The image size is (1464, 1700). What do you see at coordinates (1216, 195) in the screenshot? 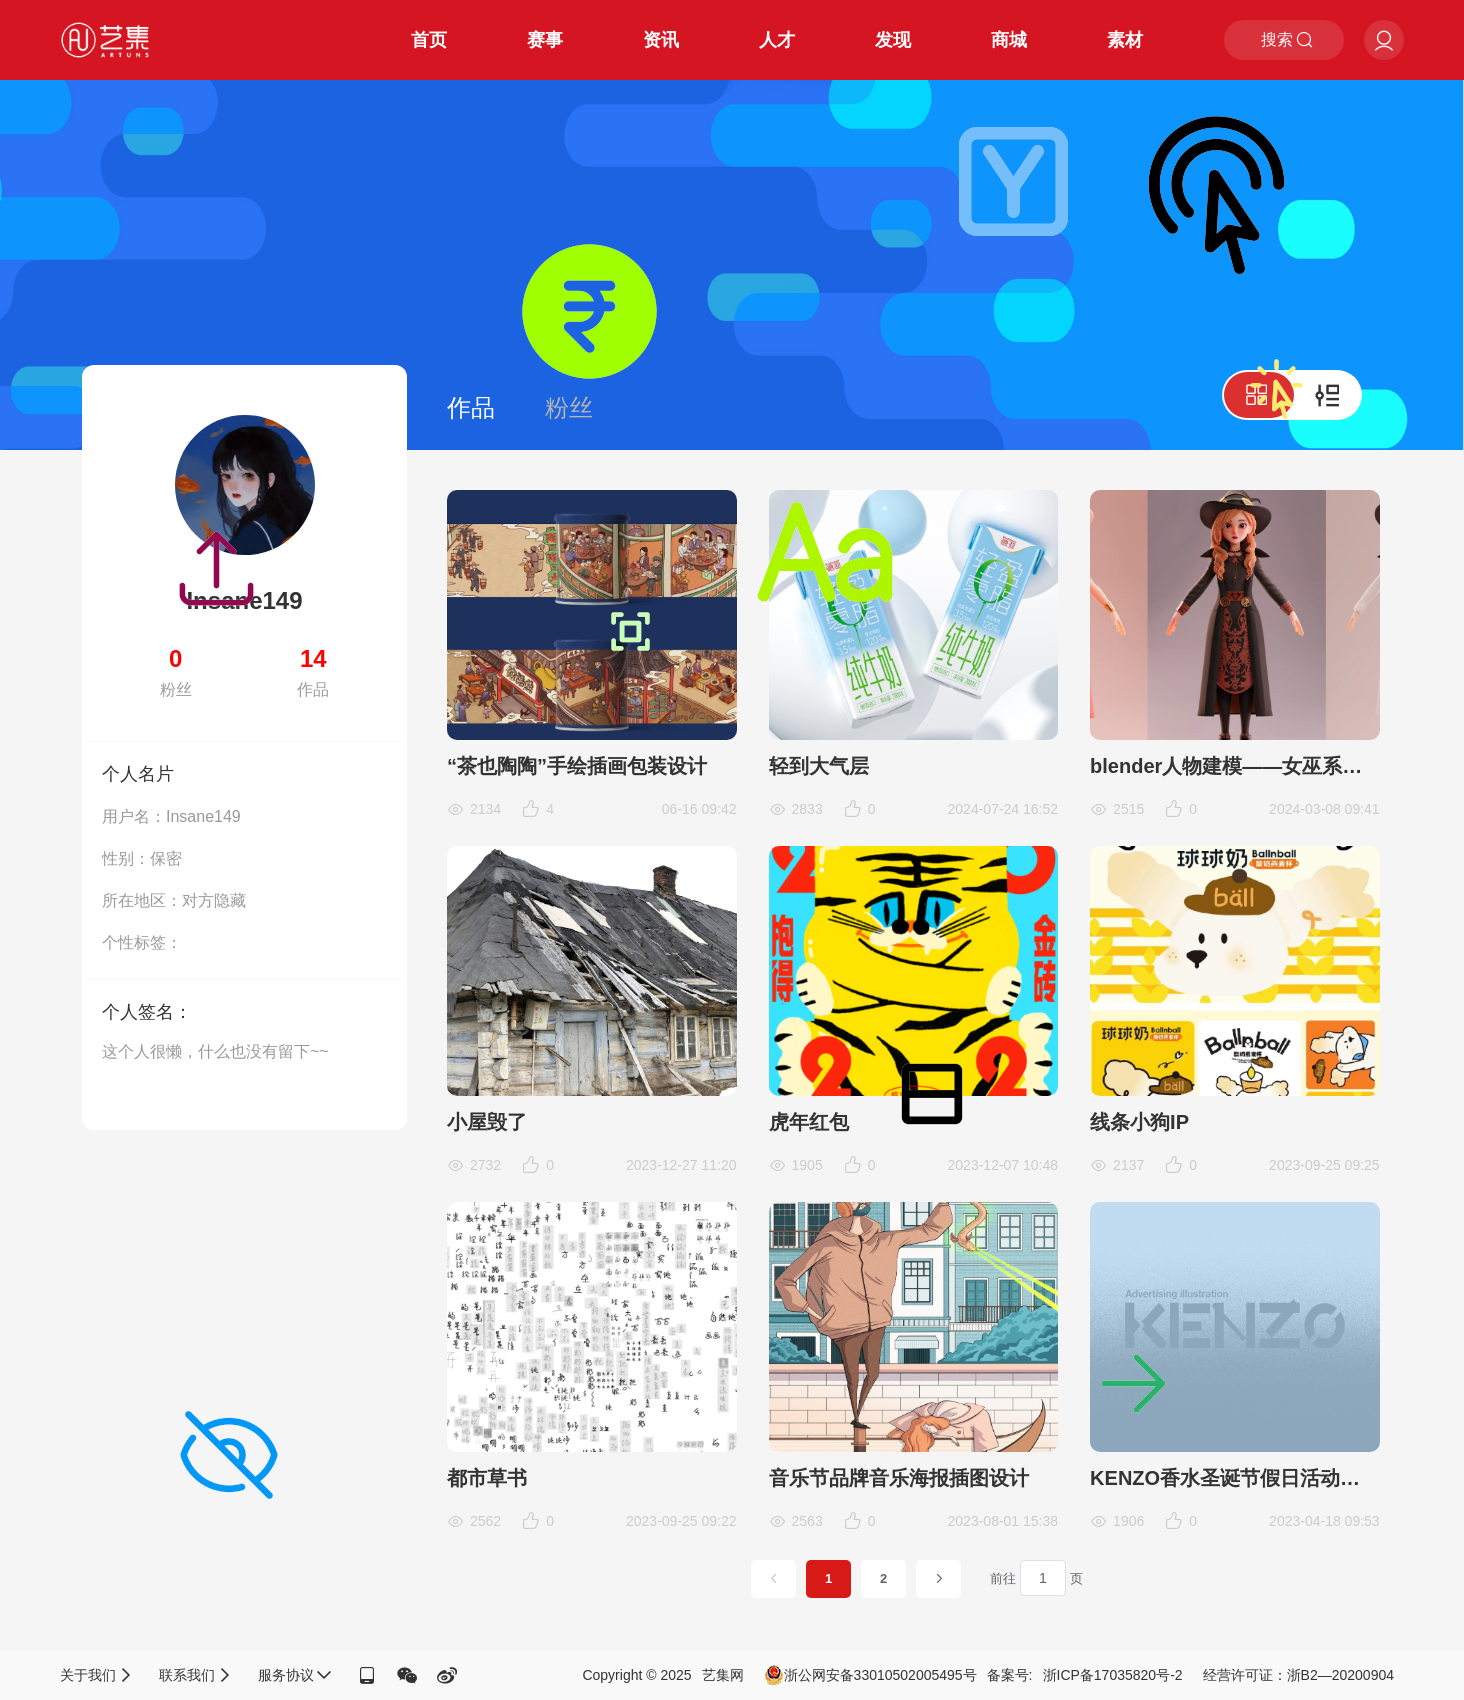
I see `tap or click interaction detected` at bounding box center [1216, 195].